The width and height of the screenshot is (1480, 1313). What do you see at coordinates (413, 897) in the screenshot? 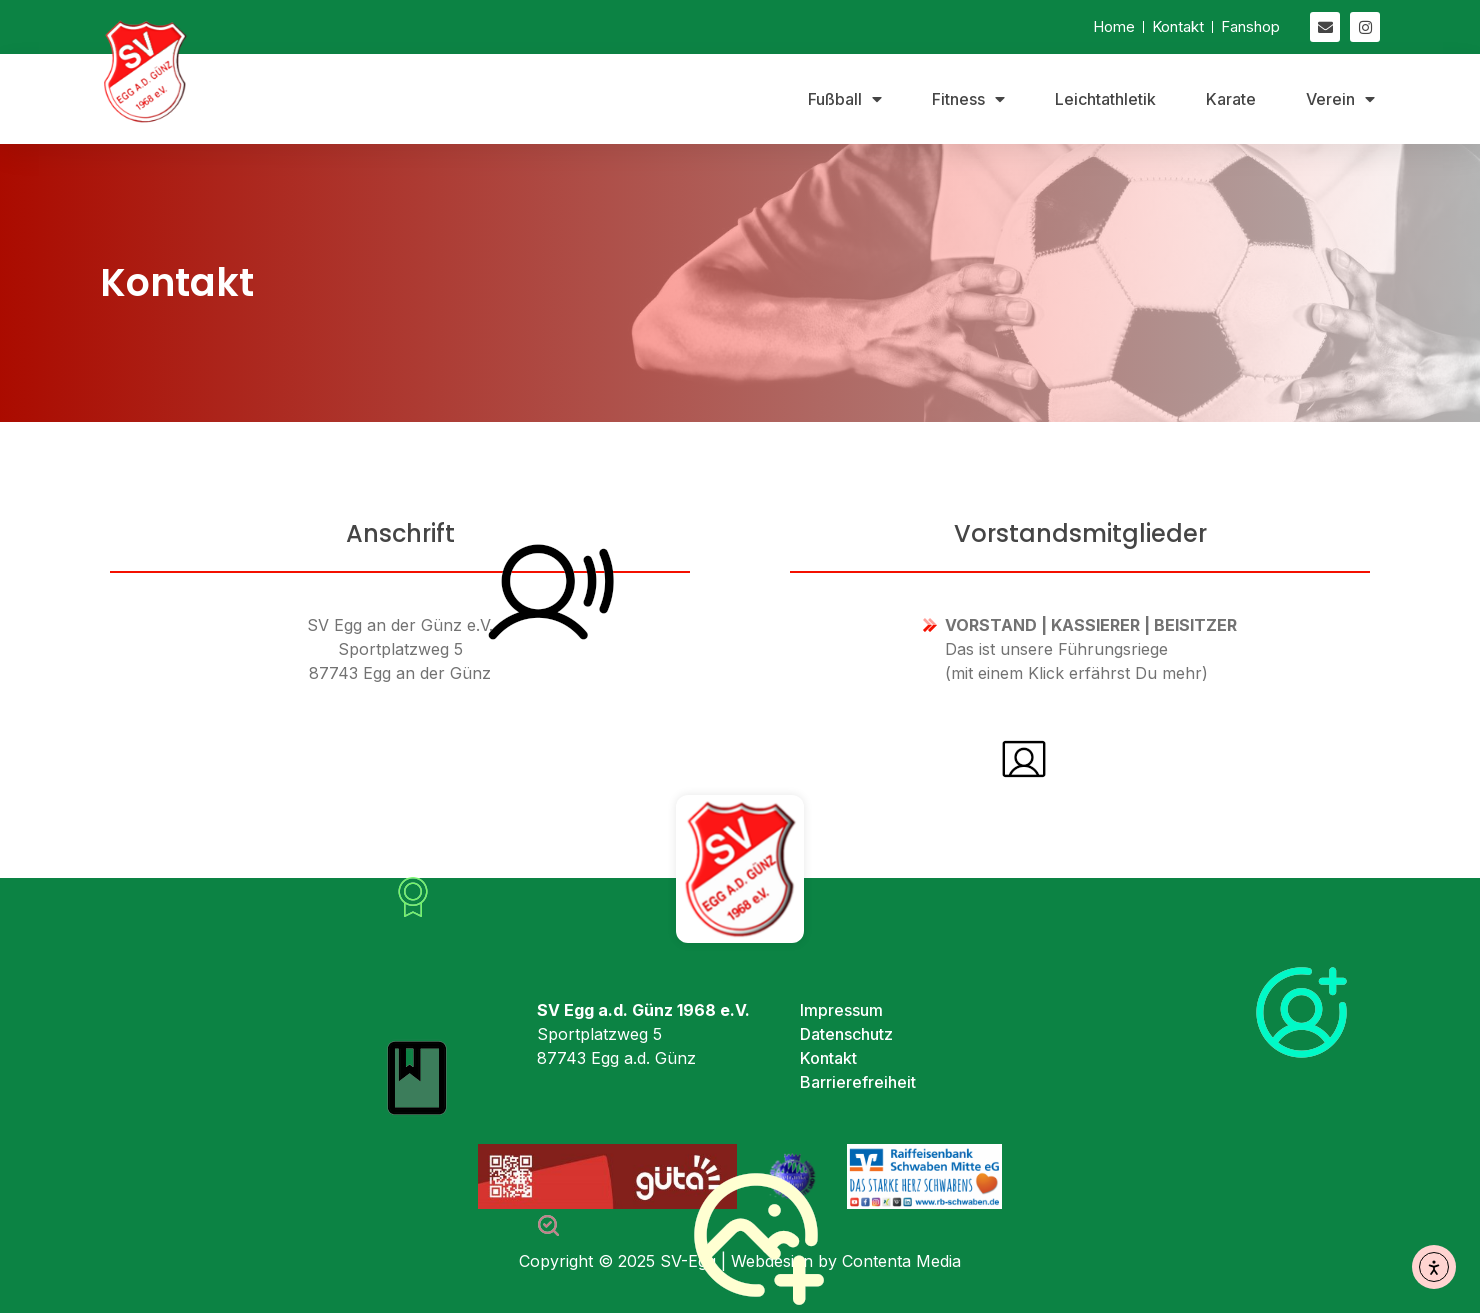
I see `view achievements or awards` at bounding box center [413, 897].